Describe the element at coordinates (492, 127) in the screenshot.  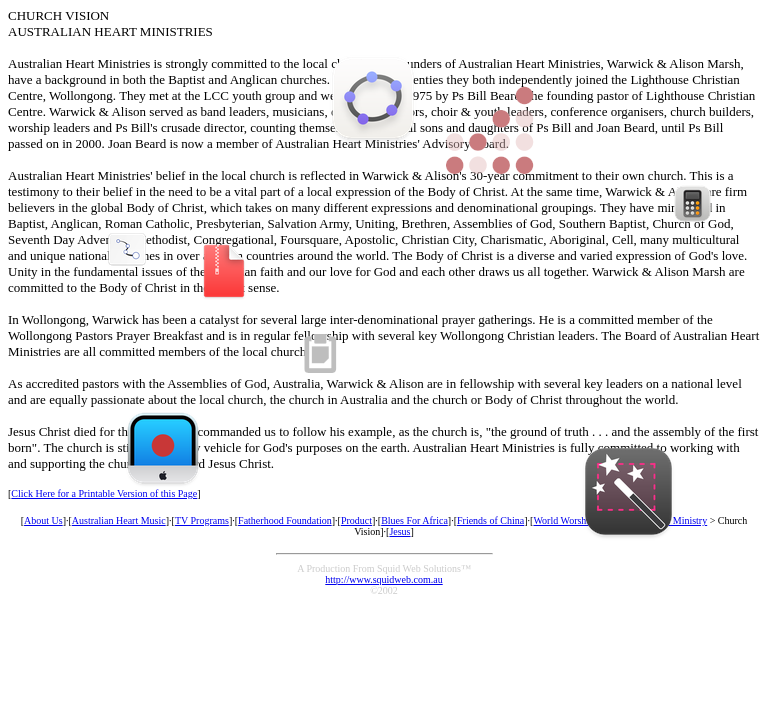
I see `launch four-in-a-row game` at that location.